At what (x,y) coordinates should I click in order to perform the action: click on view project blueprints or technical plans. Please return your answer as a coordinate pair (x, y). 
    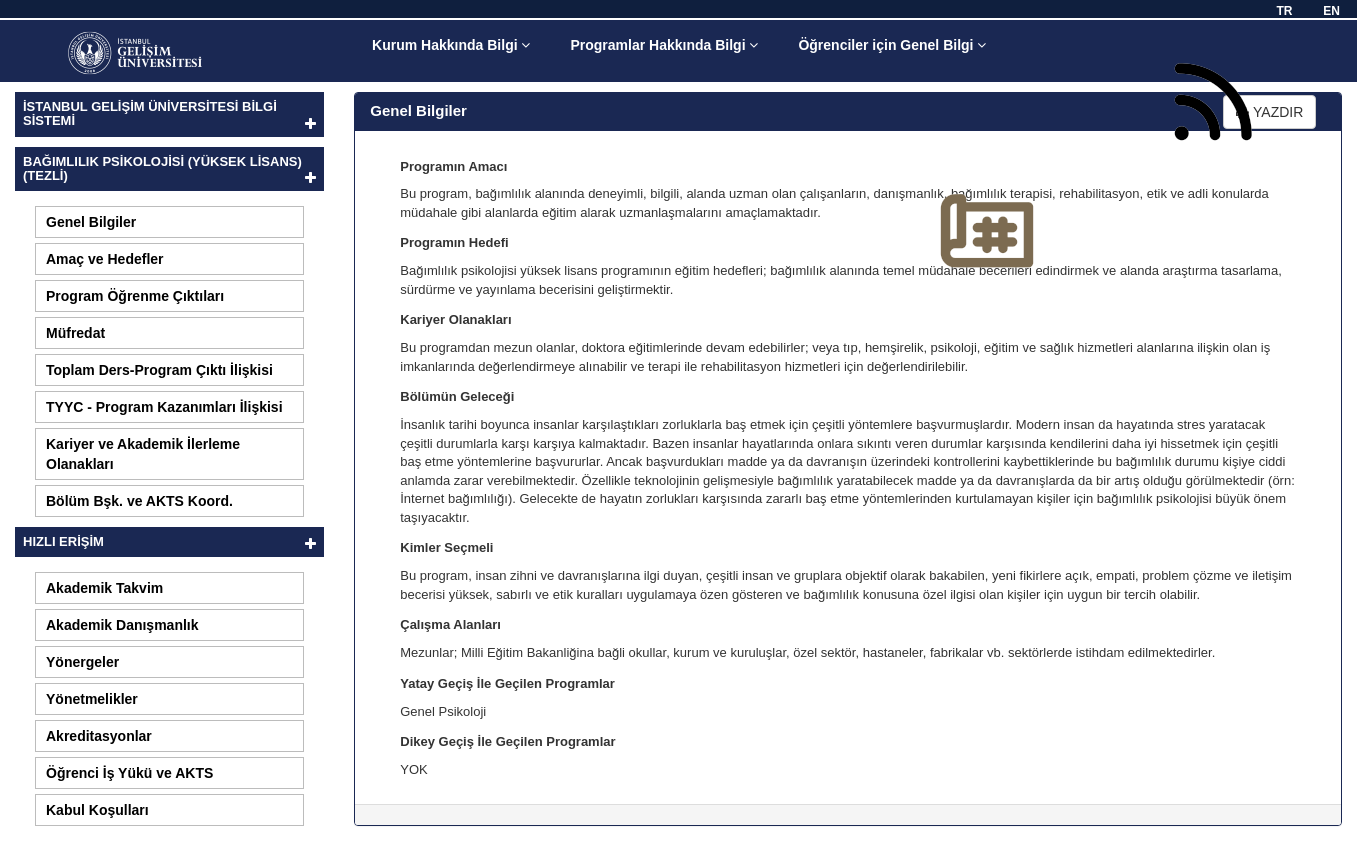
    Looking at the image, I should click on (987, 234).